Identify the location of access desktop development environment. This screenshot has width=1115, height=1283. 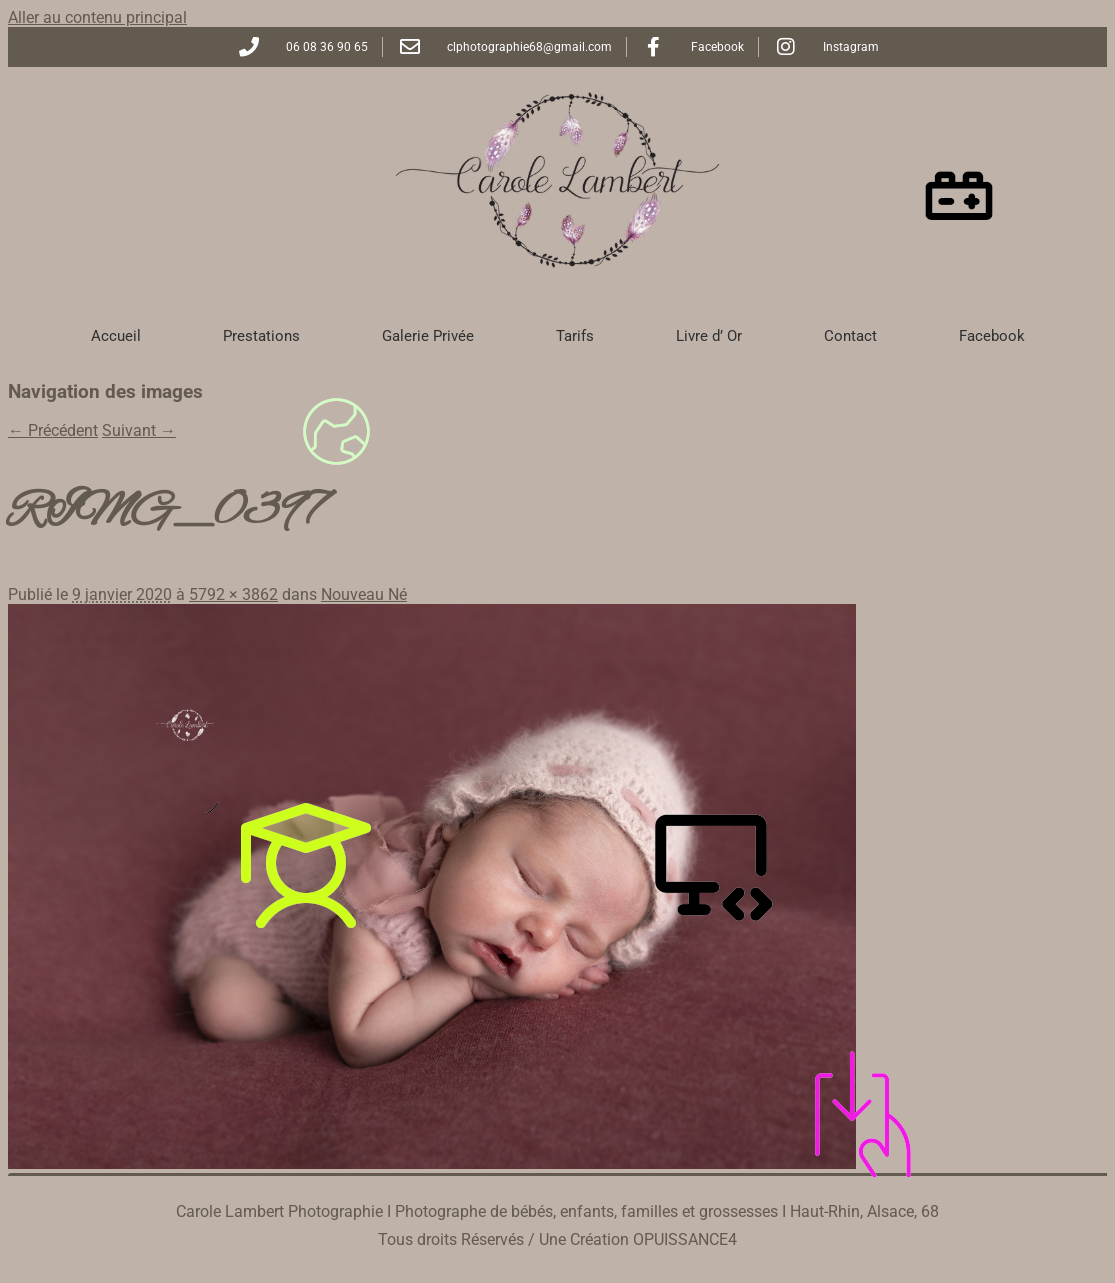
(711, 865).